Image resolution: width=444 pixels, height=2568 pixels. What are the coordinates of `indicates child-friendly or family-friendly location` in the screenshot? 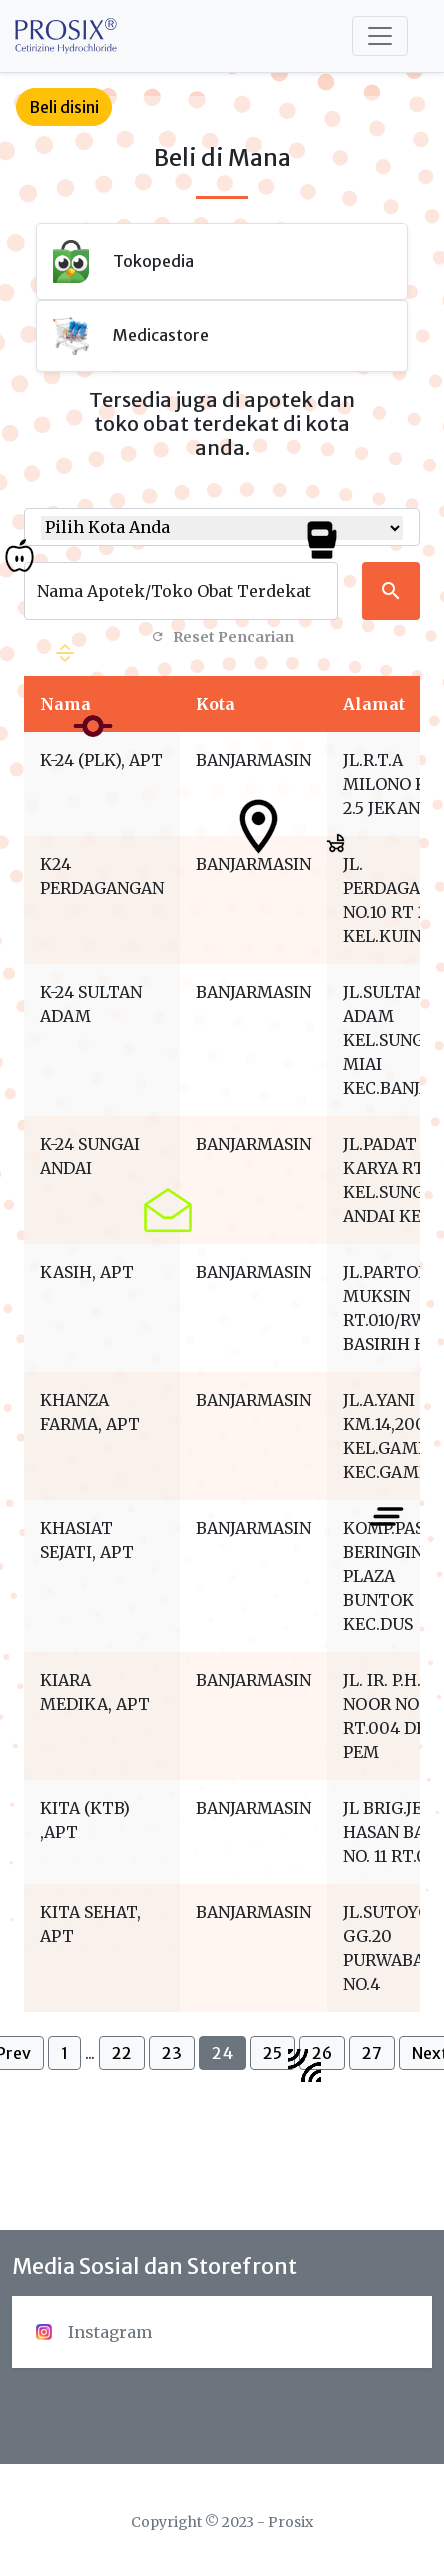 It's located at (336, 843).